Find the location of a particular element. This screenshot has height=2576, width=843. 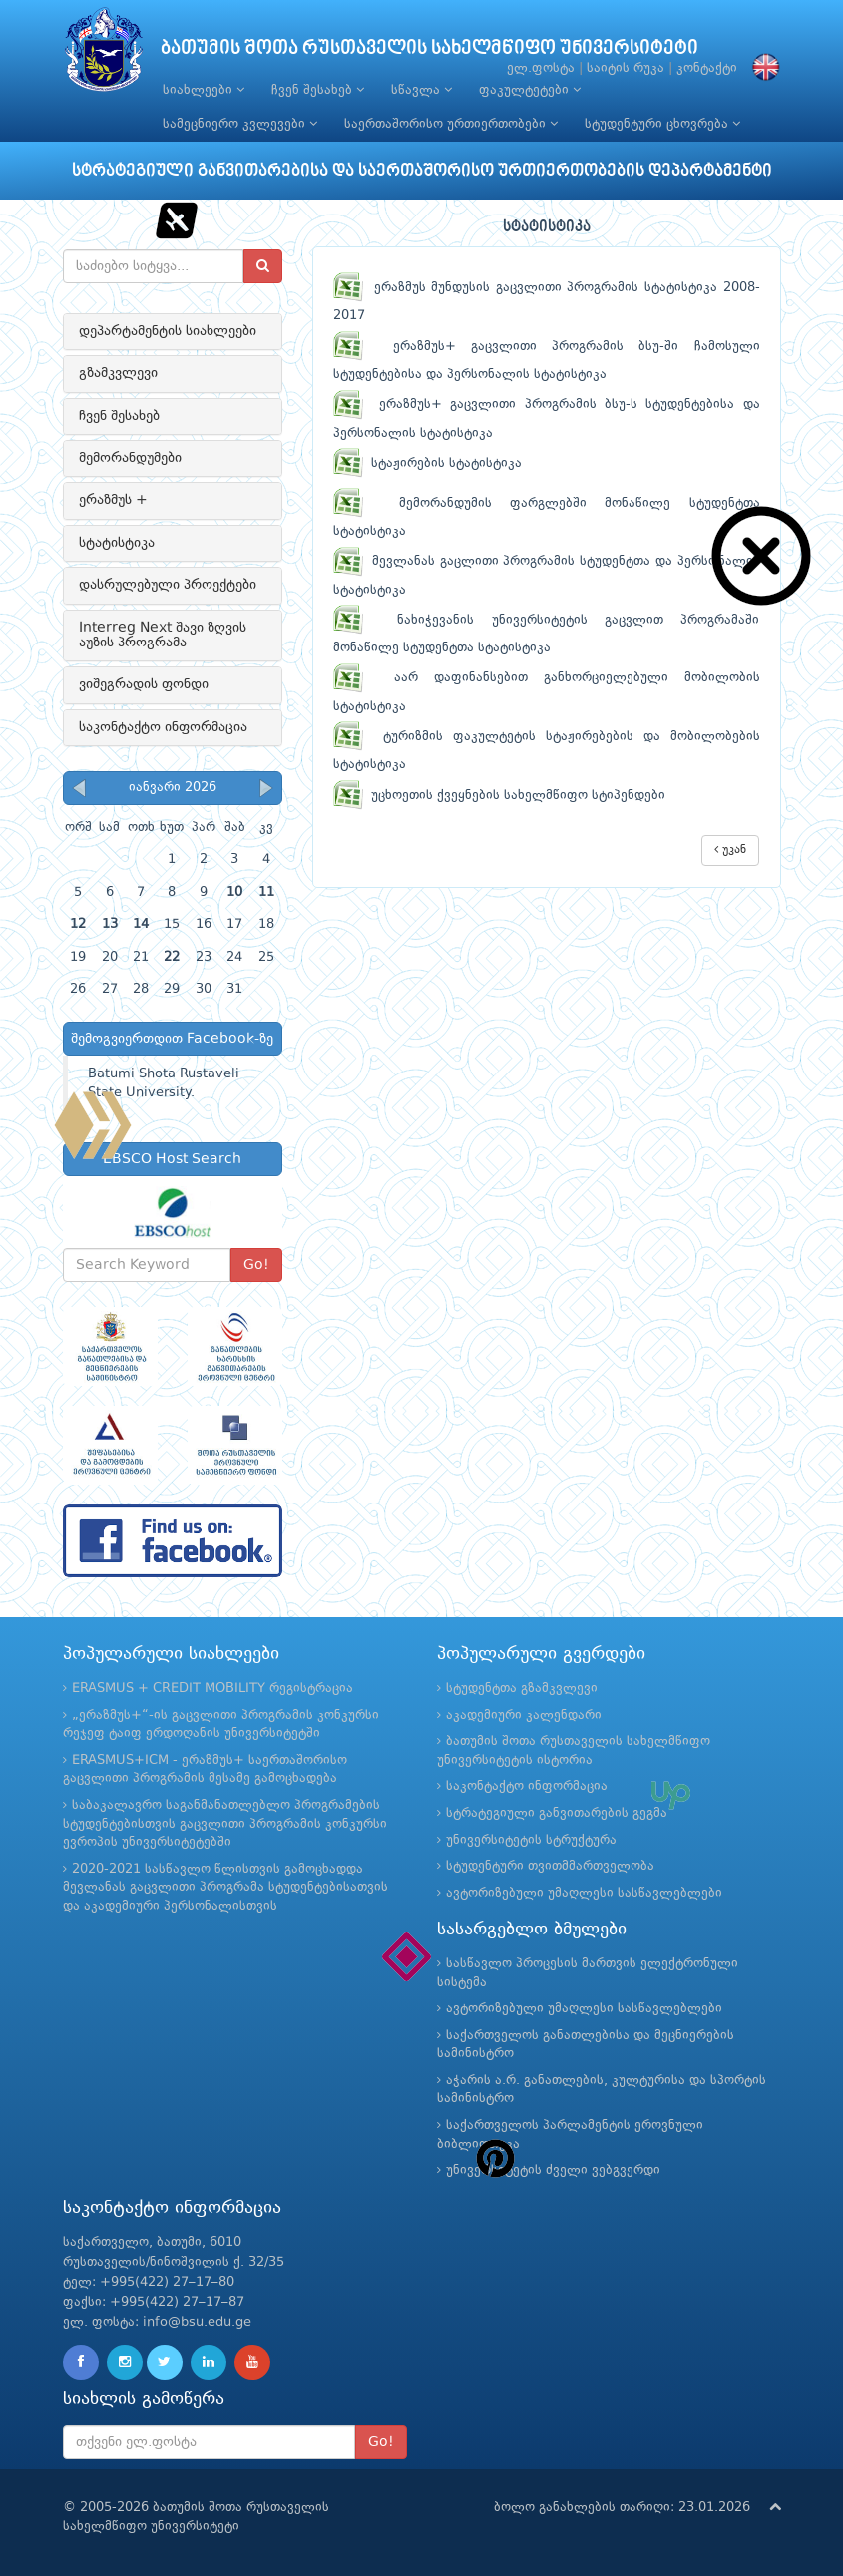

close or dismiss a dialog is located at coordinates (761, 556).